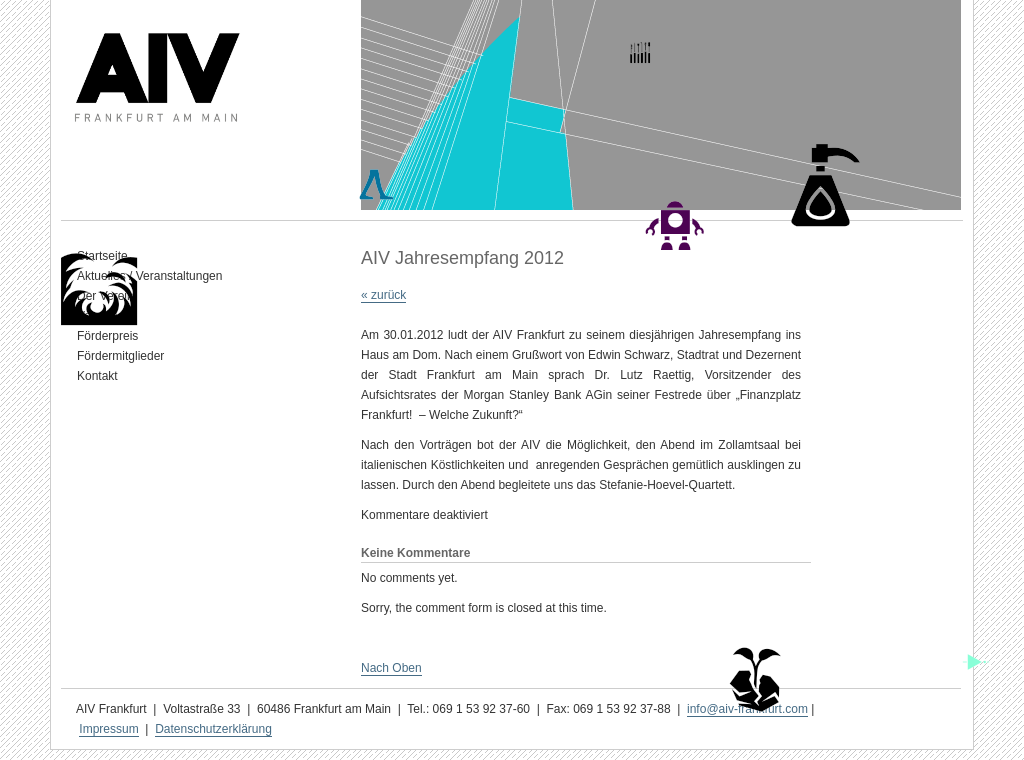 The width and height of the screenshot is (1024, 760). I want to click on indicates walking or movement action, so click(376, 184).